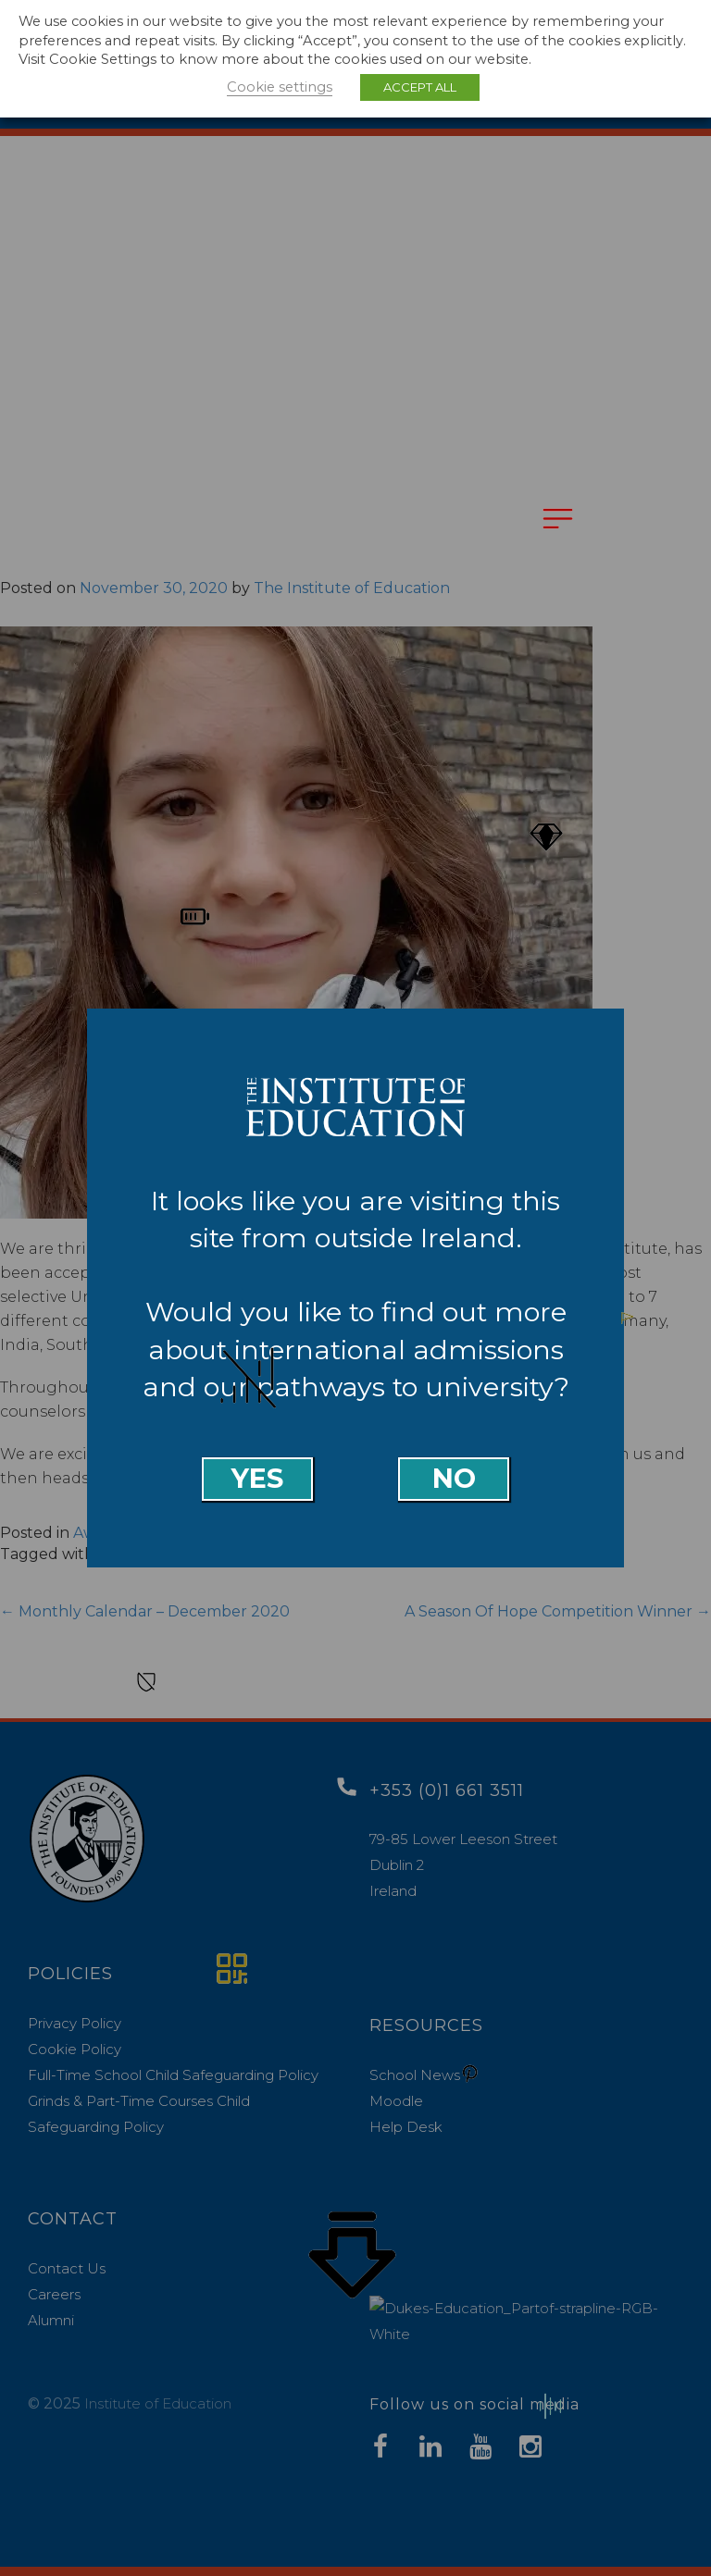  What do you see at coordinates (546, 836) in the screenshot?
I see `open Sketch design application` at bounding box center [546, 836].